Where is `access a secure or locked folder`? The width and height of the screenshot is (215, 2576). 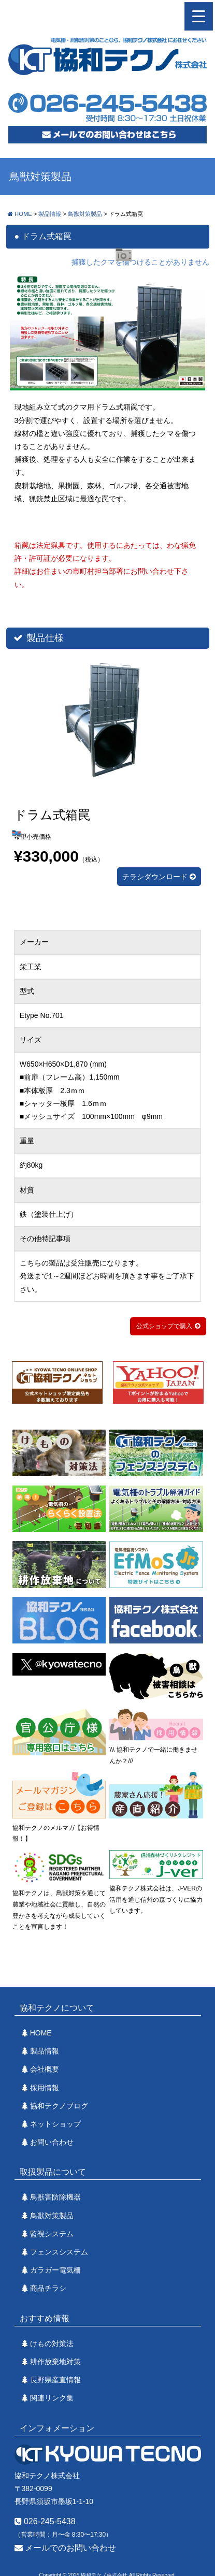 access a secure or locked folder is located at coordinates (123, 255).